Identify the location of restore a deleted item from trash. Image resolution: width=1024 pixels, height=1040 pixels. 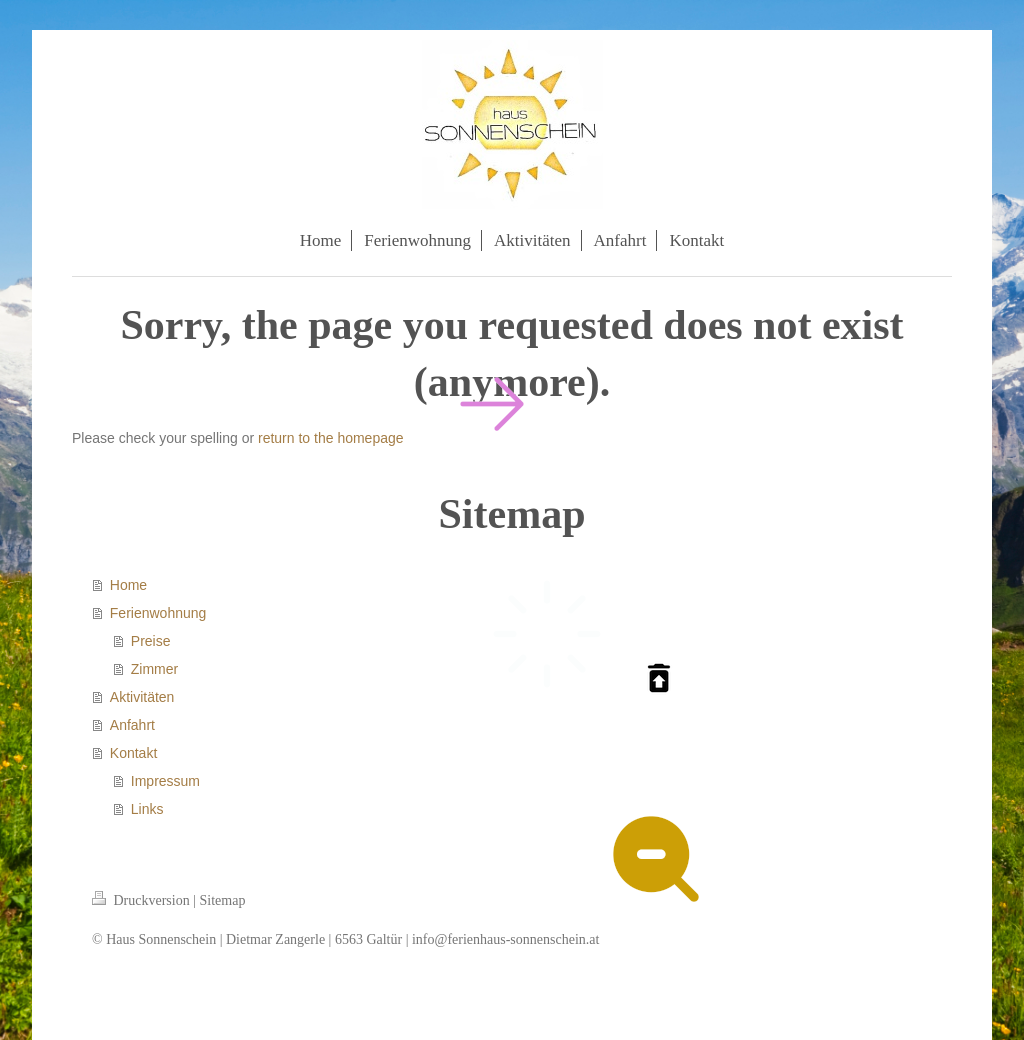
(659, 678).